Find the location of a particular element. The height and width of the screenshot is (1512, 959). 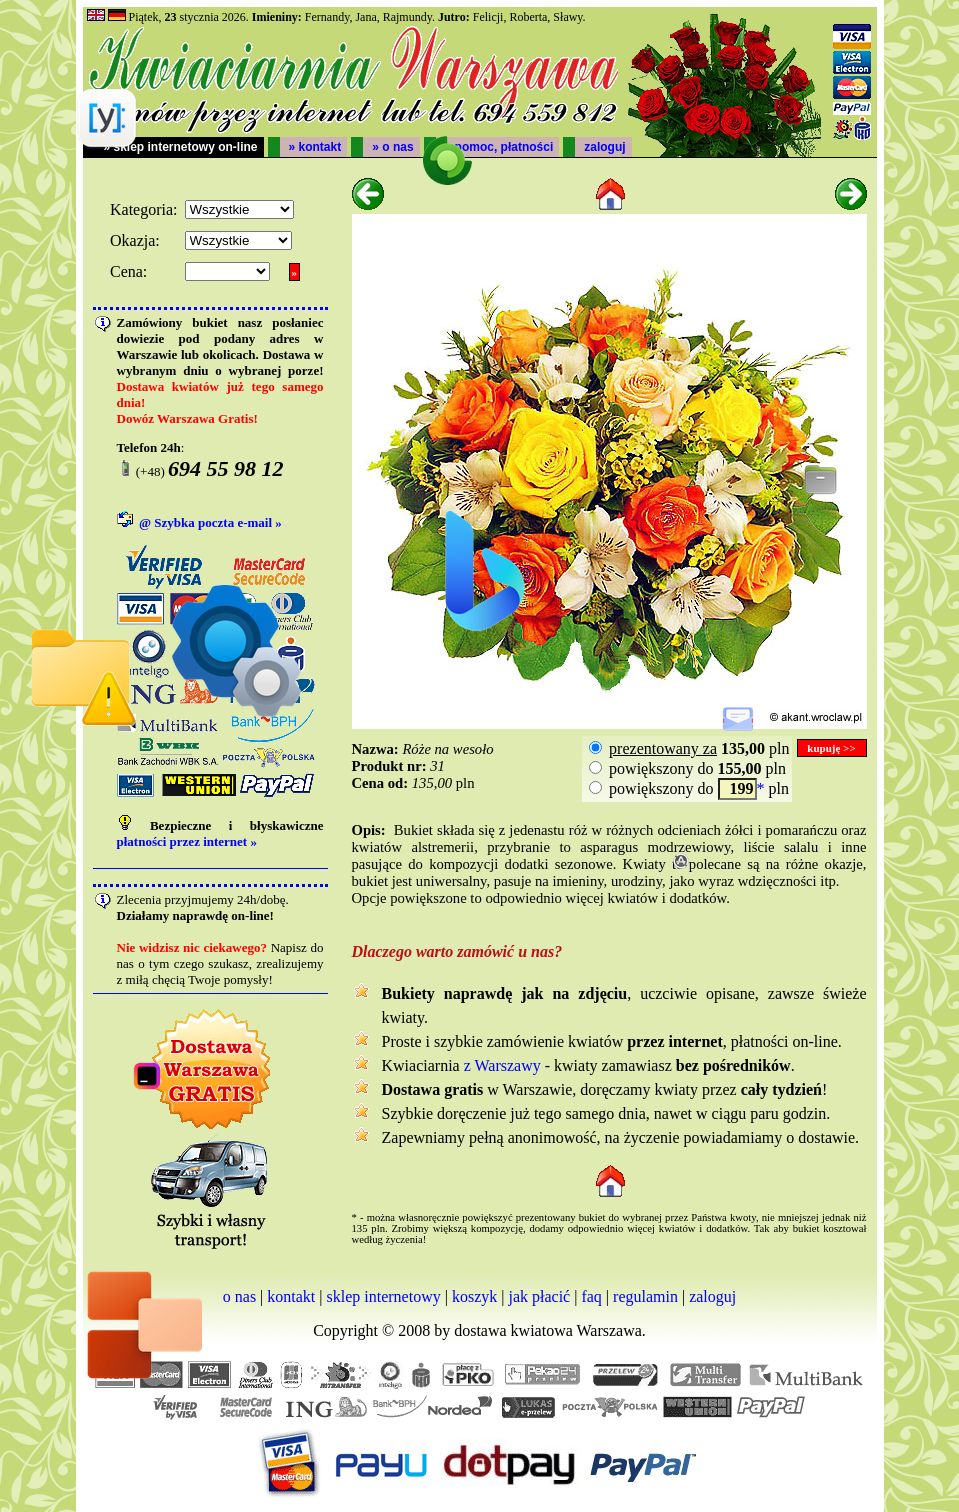

open the file manager application is located at coordinates (820, 479).